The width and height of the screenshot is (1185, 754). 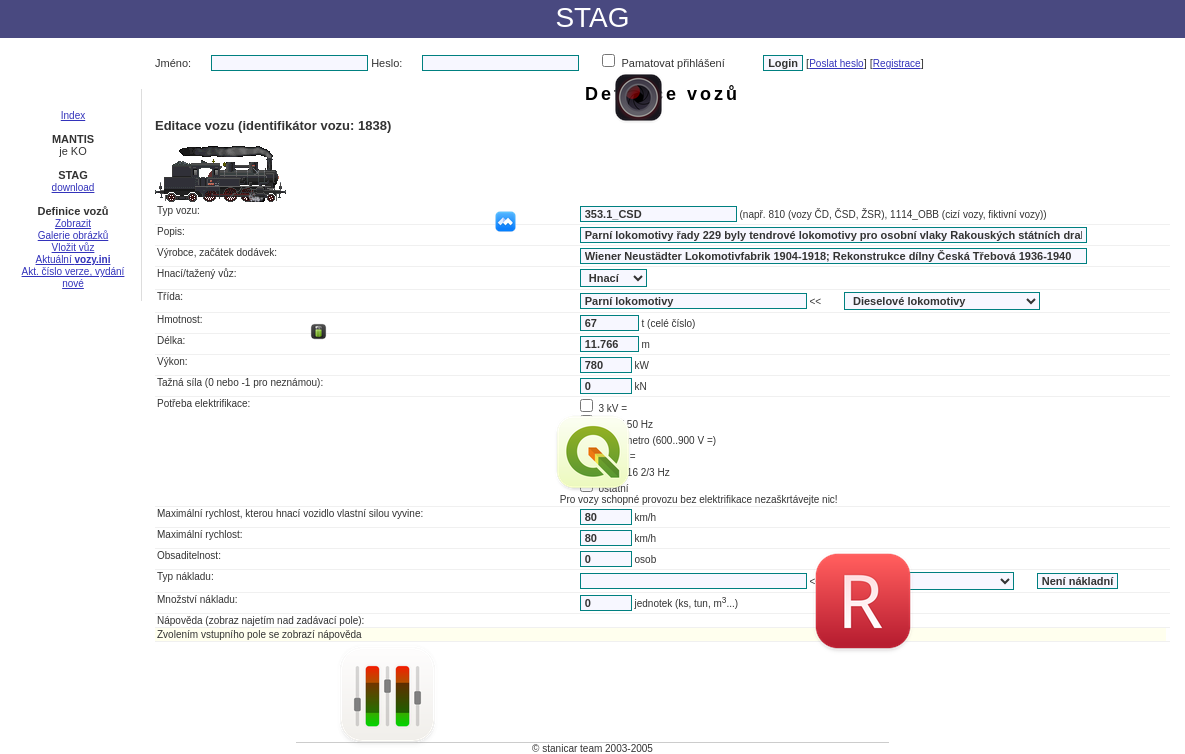 What do you see at coordinates (387, 694) in the screenshot?
I see `open mudita24 audio mixer application` at bounding box center [387, 694].